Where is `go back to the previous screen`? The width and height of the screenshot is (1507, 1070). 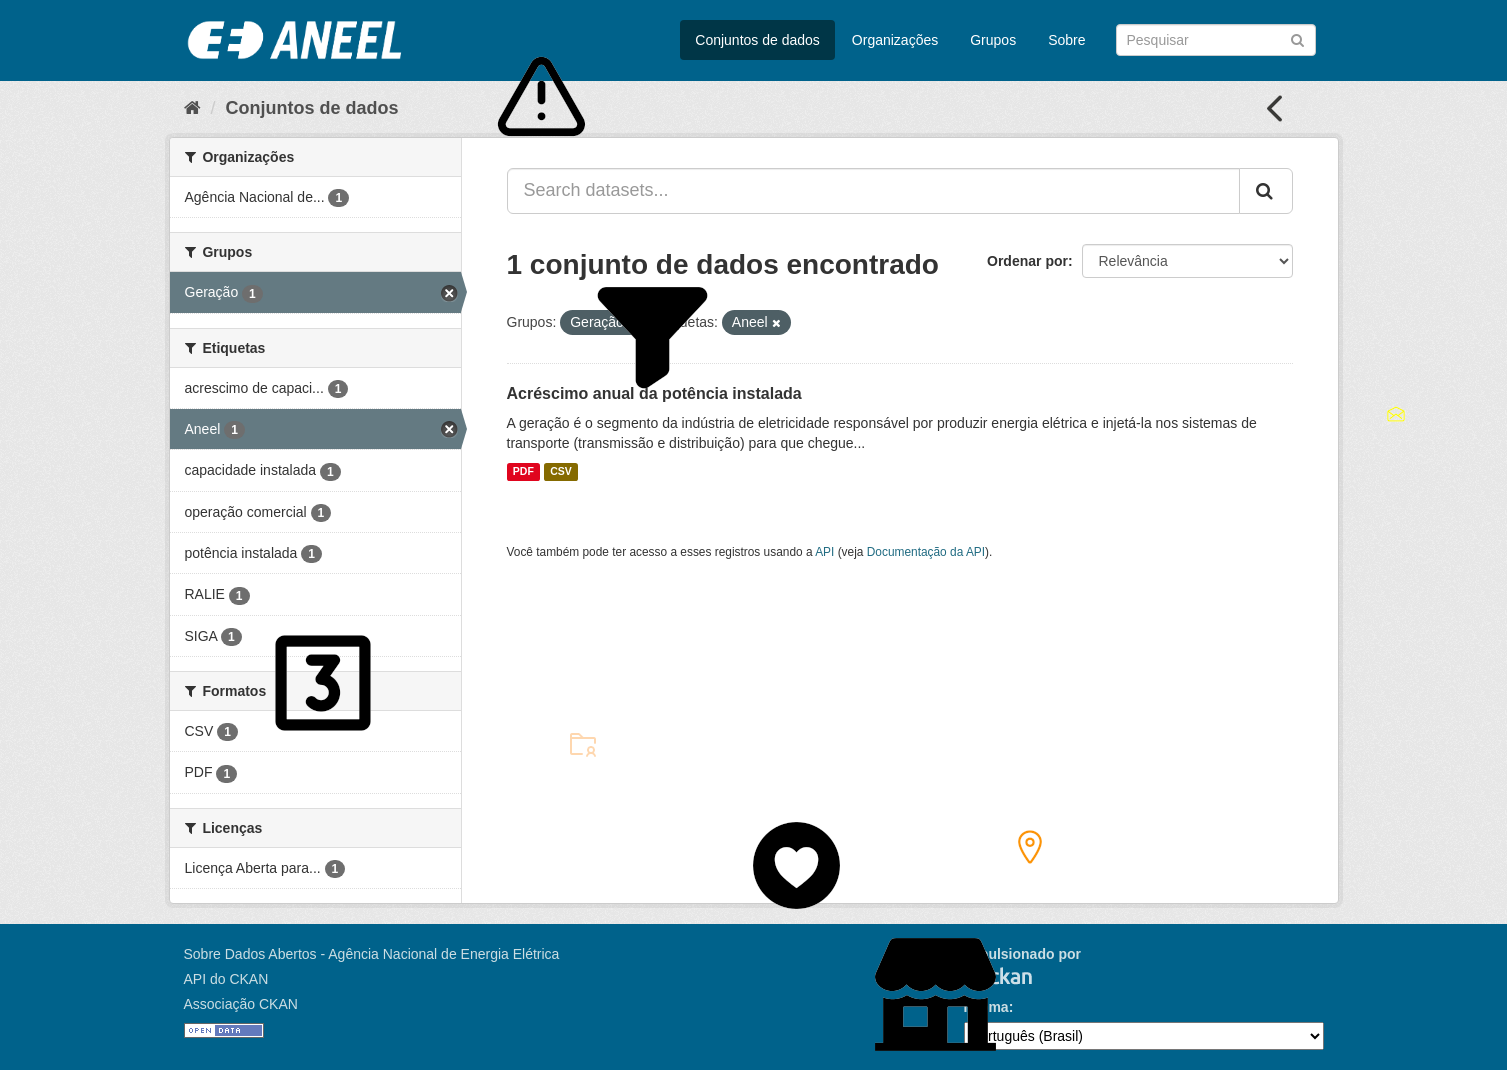 go back to the previous screen is located at coordinates (1274, 108).